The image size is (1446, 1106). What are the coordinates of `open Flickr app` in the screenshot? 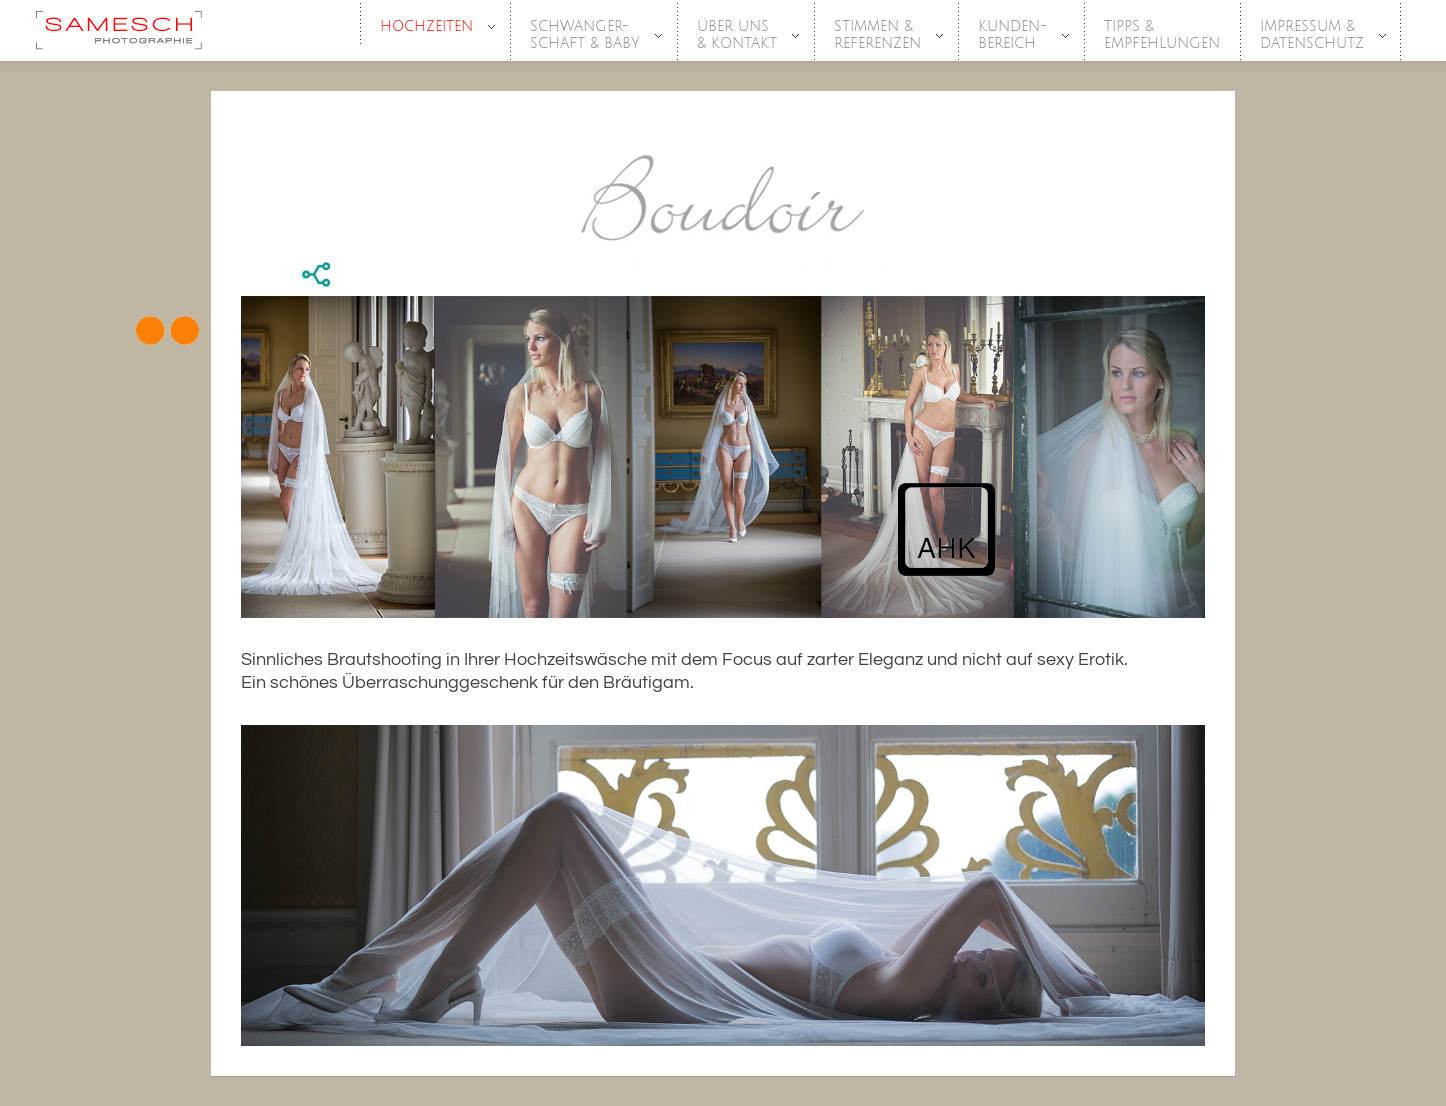 It's located at (167, 330).